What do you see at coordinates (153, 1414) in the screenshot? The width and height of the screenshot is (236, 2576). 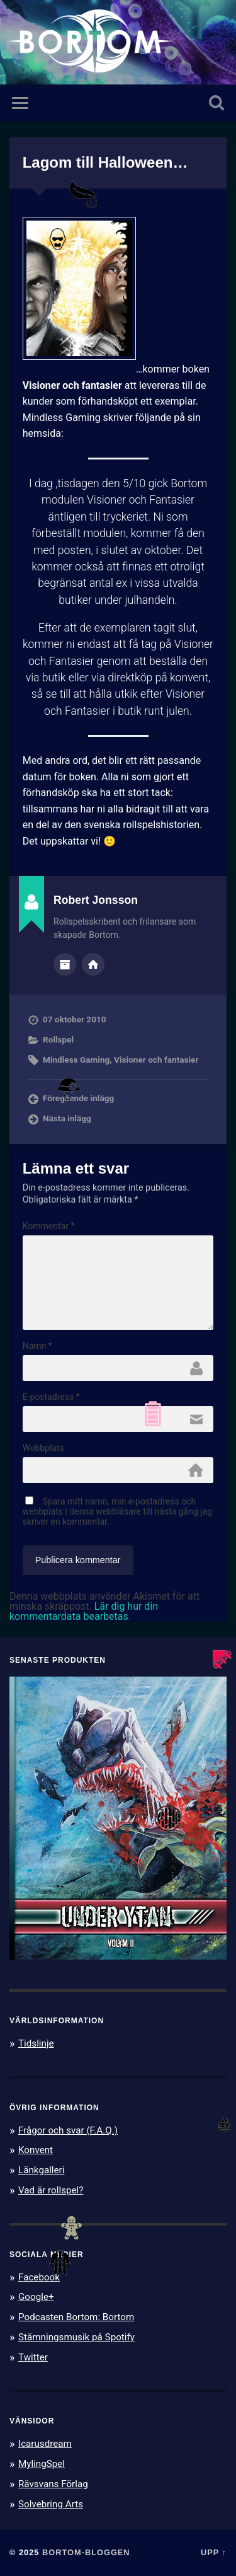 I see `indicates full battery charge` at bounding box center [153, 1414].